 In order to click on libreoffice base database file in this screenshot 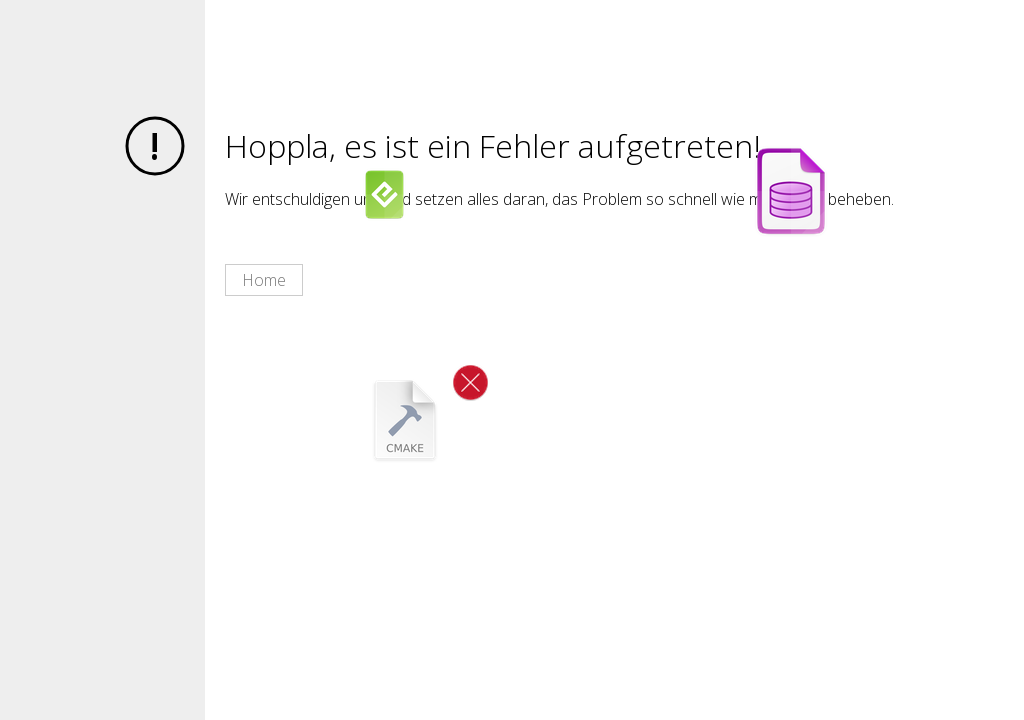, I will do `click(791, 191)`.